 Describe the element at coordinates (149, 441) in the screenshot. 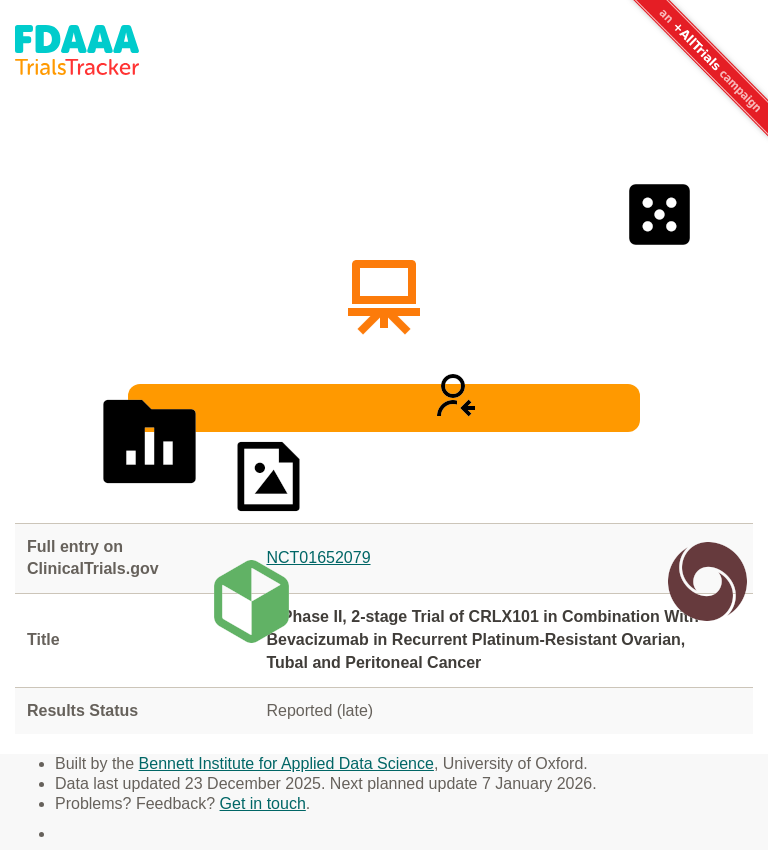

I see `open analytics or reports folder` at that location.